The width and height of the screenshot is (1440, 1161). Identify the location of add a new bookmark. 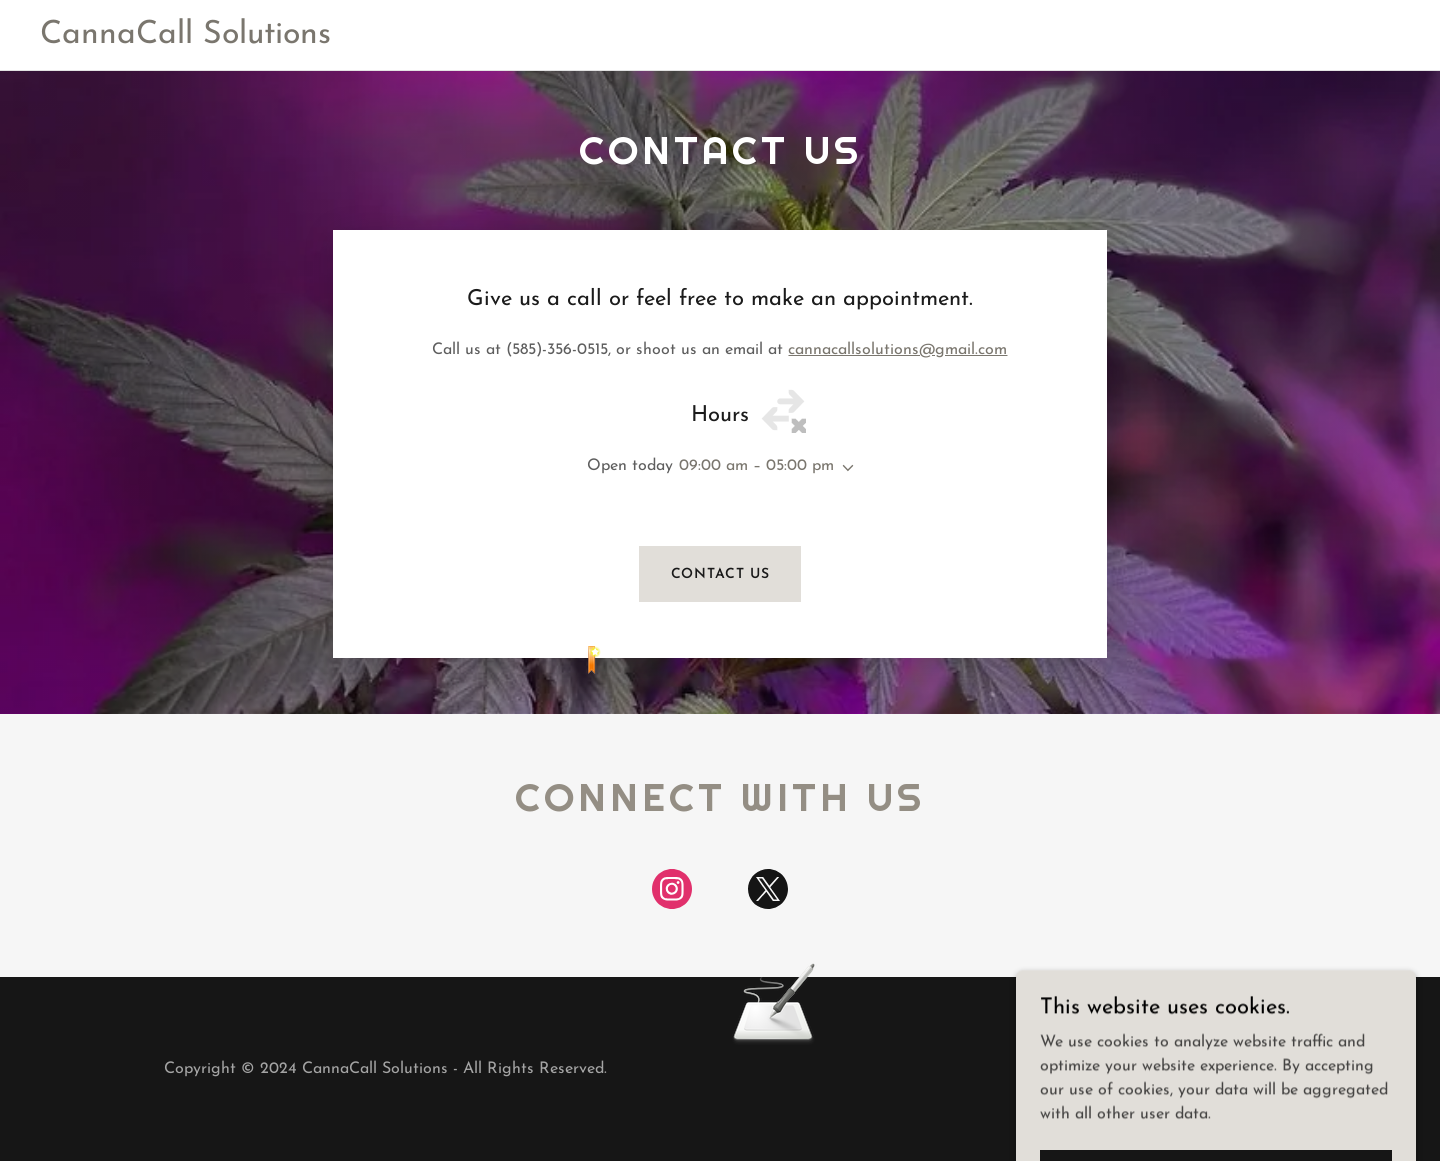
(592, 660).